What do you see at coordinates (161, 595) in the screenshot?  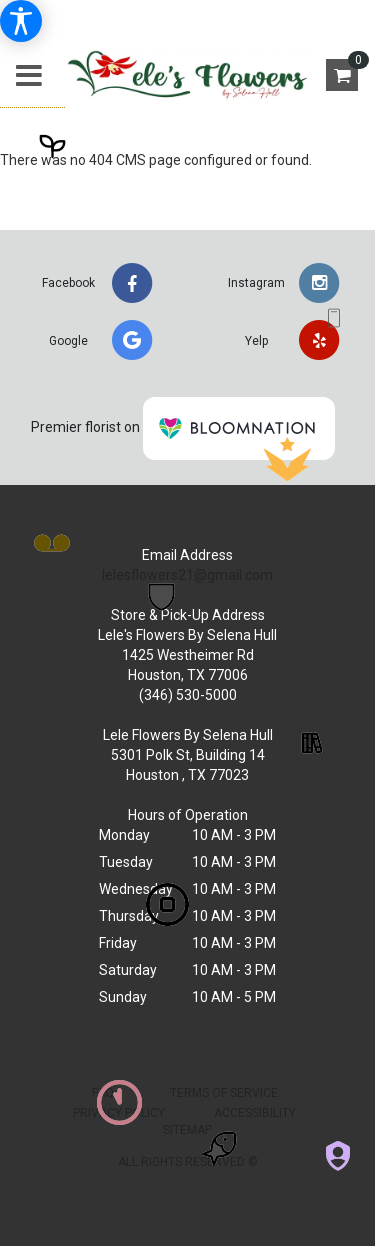 I see `access security or privacy settings` at bounding box center [161, 595].